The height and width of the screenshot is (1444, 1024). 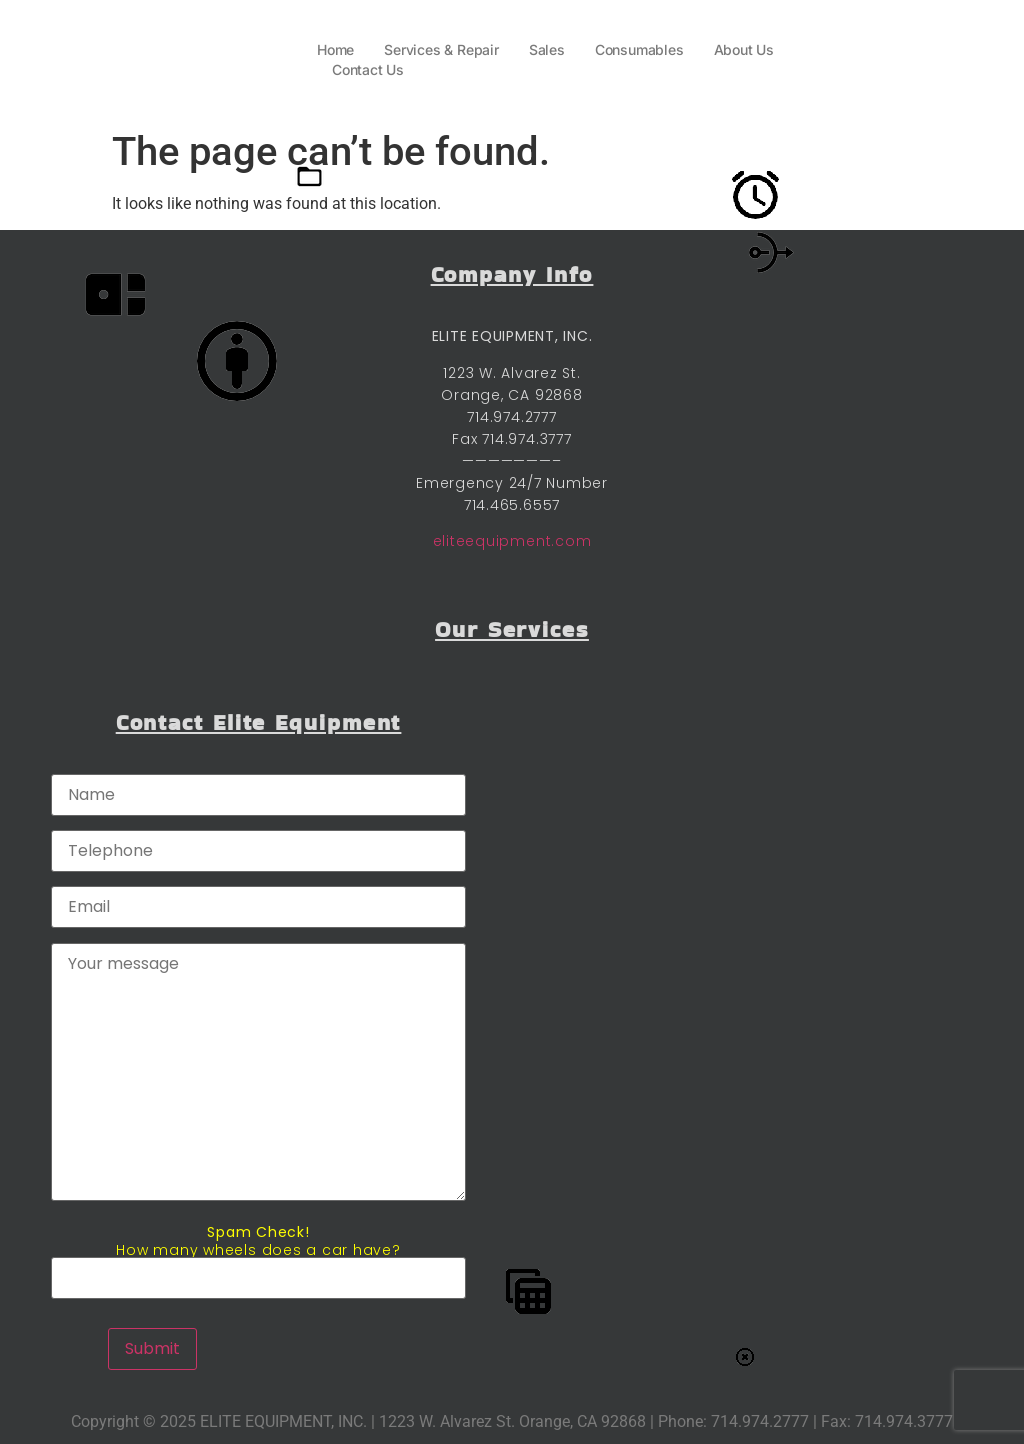 I want to click on access bento box or meal ordering feature, so click(x=115, y=294).